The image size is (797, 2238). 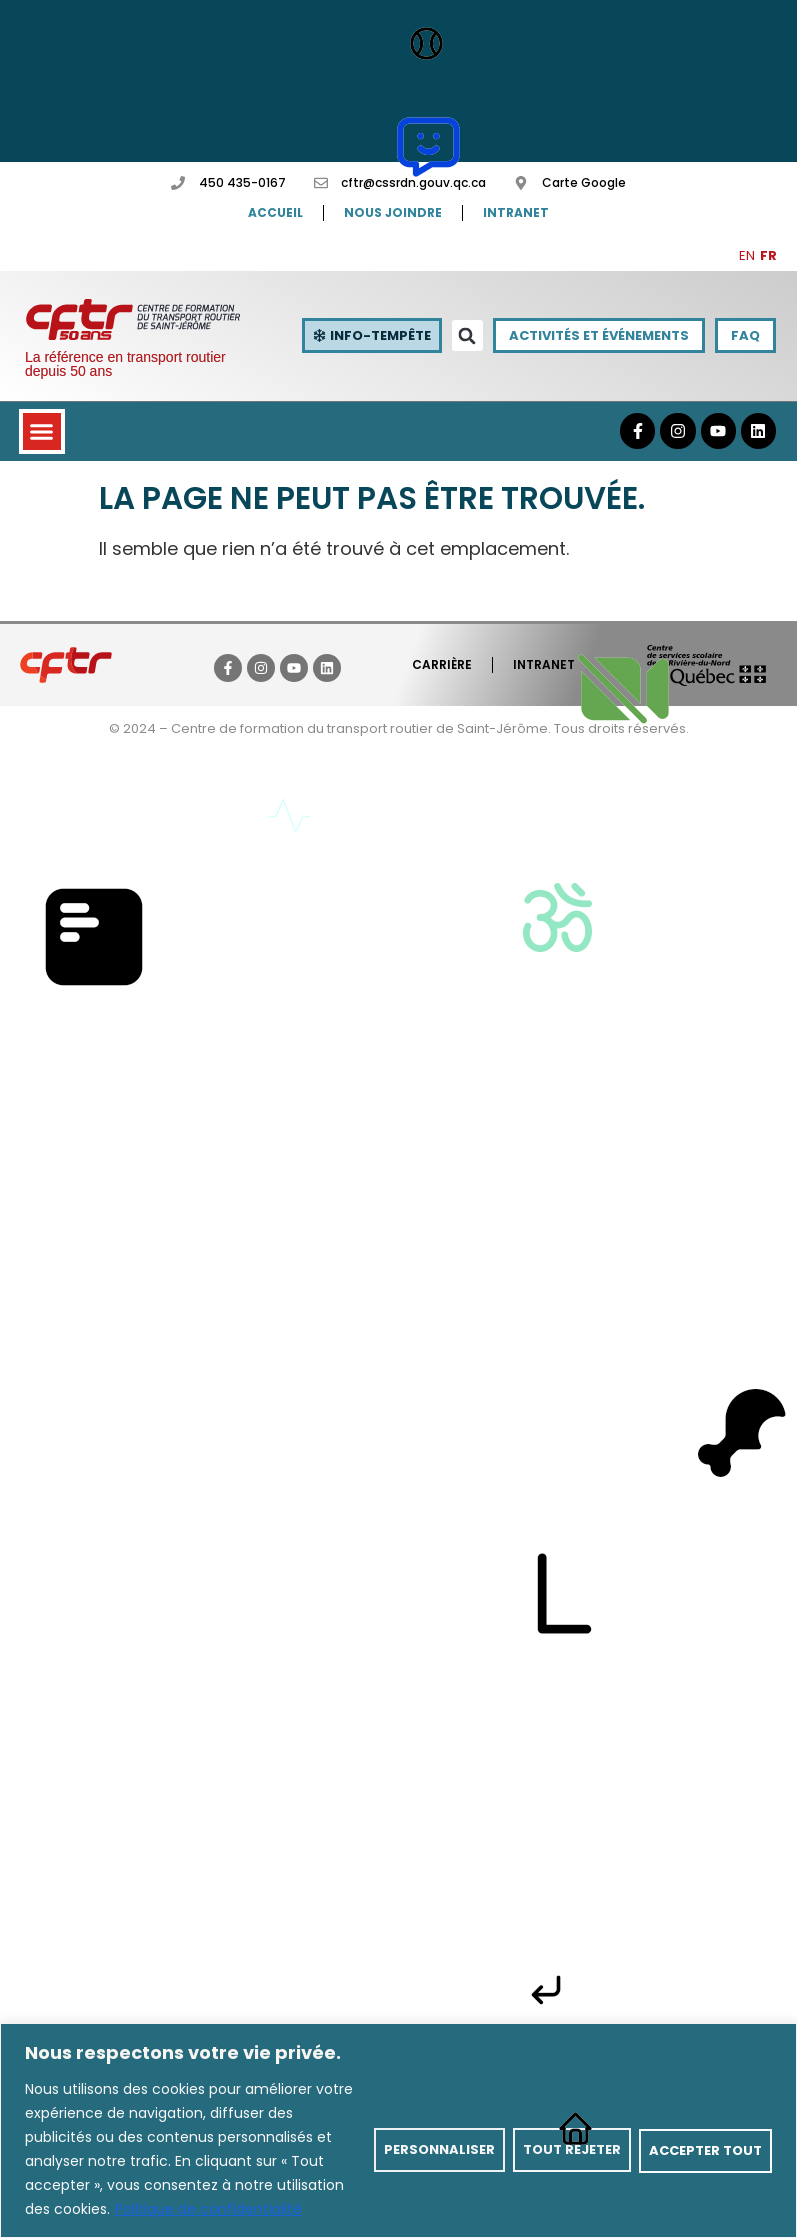 What do you see at coordinates (428, 145) in the screenshot?
I see `open chatbot or AI assistant` at bounding box center [428, 145].